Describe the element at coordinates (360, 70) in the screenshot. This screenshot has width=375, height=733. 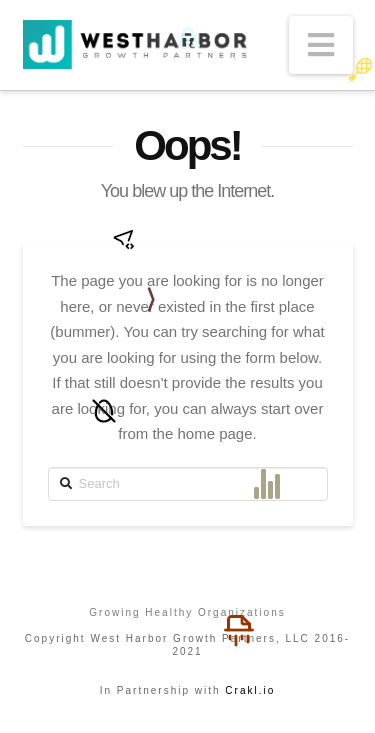
I see `access tennis or racquet sports features` at that location.